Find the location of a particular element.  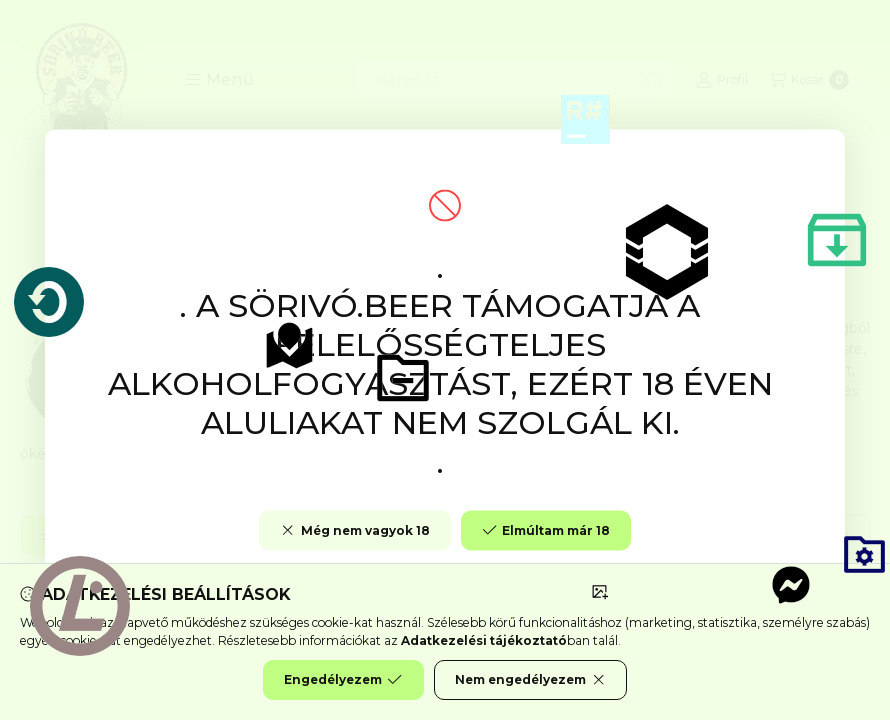

creative commons share-alike license indicator is located at coordinates (49, 302).